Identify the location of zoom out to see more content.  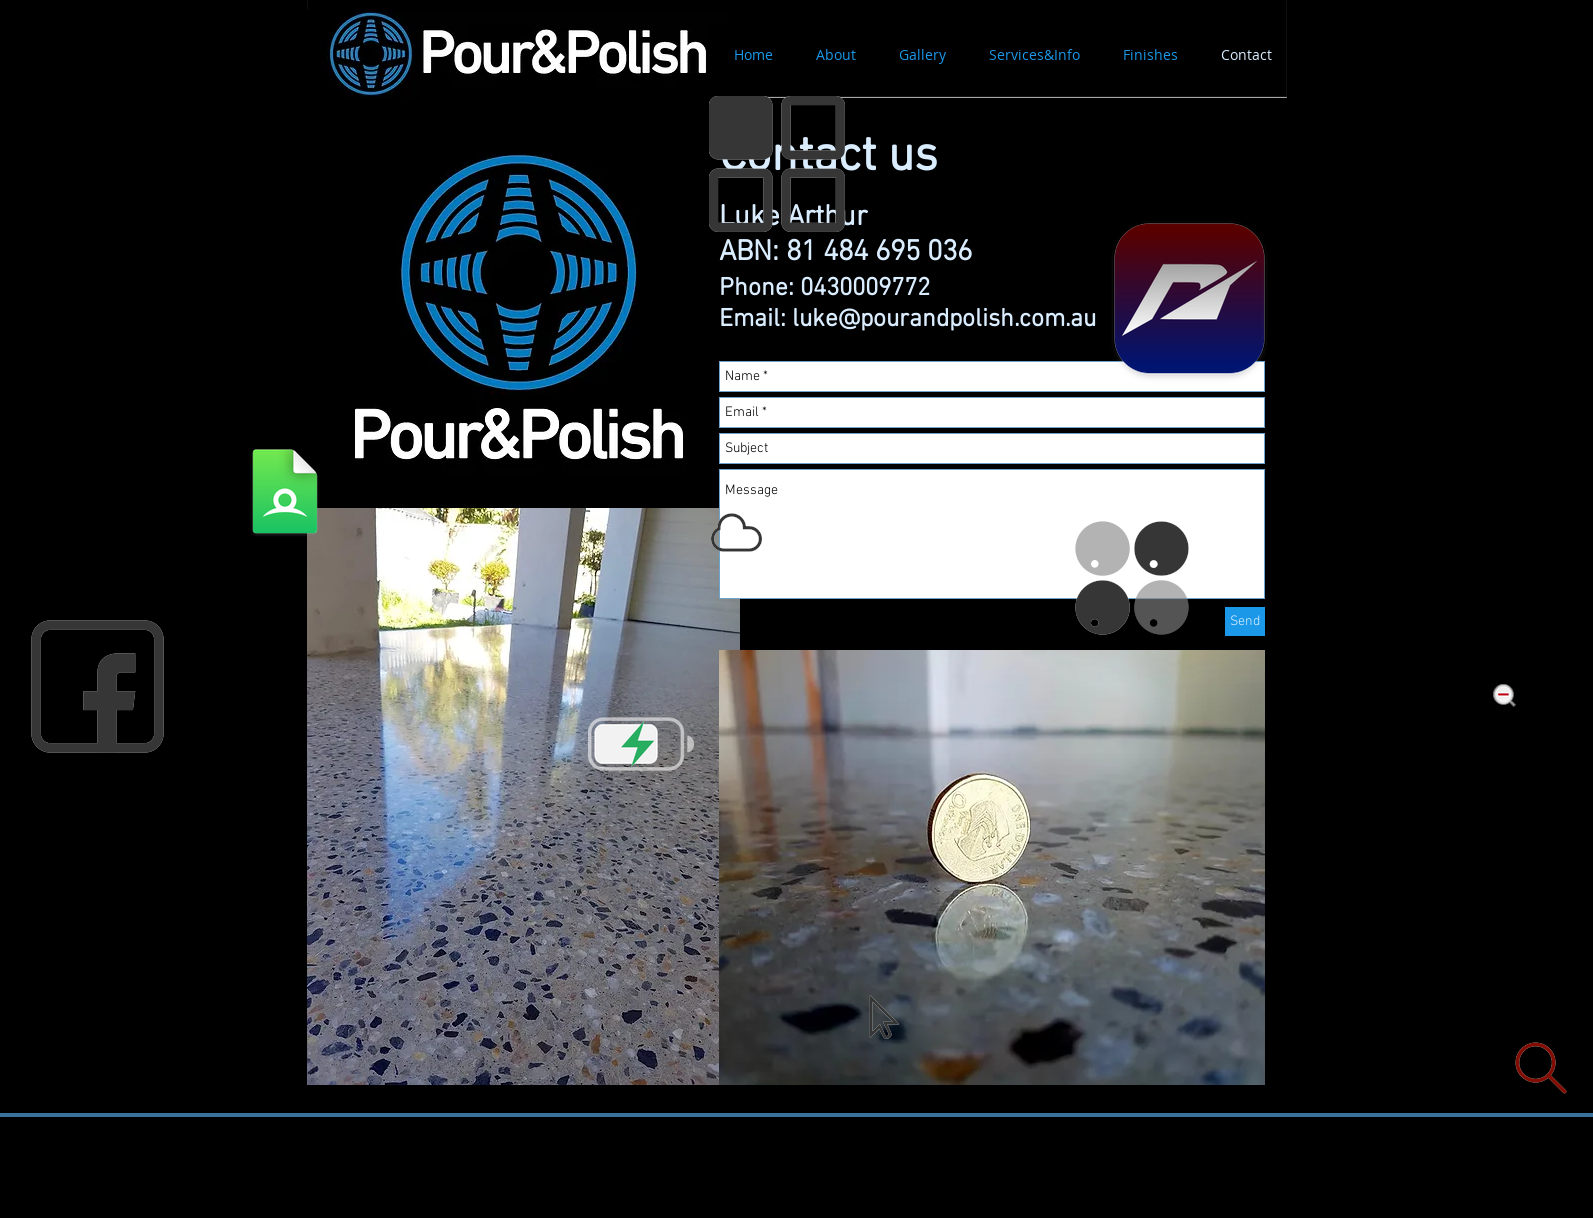
(1504, 695).